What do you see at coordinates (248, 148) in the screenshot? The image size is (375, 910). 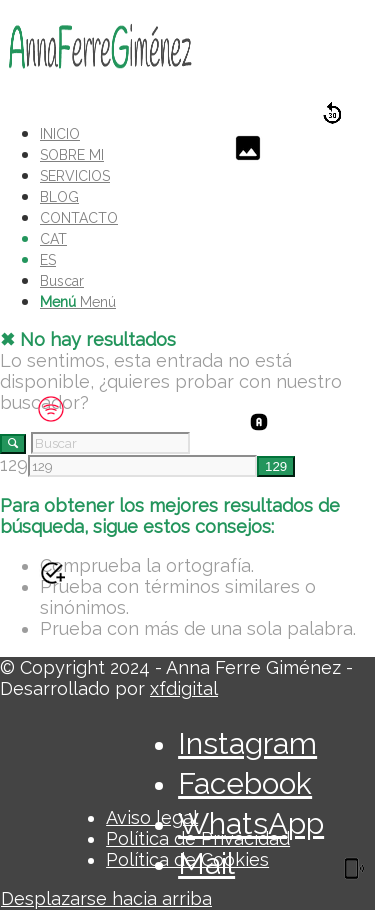 I see `insert or add an image` at bounding box center [248, 148].